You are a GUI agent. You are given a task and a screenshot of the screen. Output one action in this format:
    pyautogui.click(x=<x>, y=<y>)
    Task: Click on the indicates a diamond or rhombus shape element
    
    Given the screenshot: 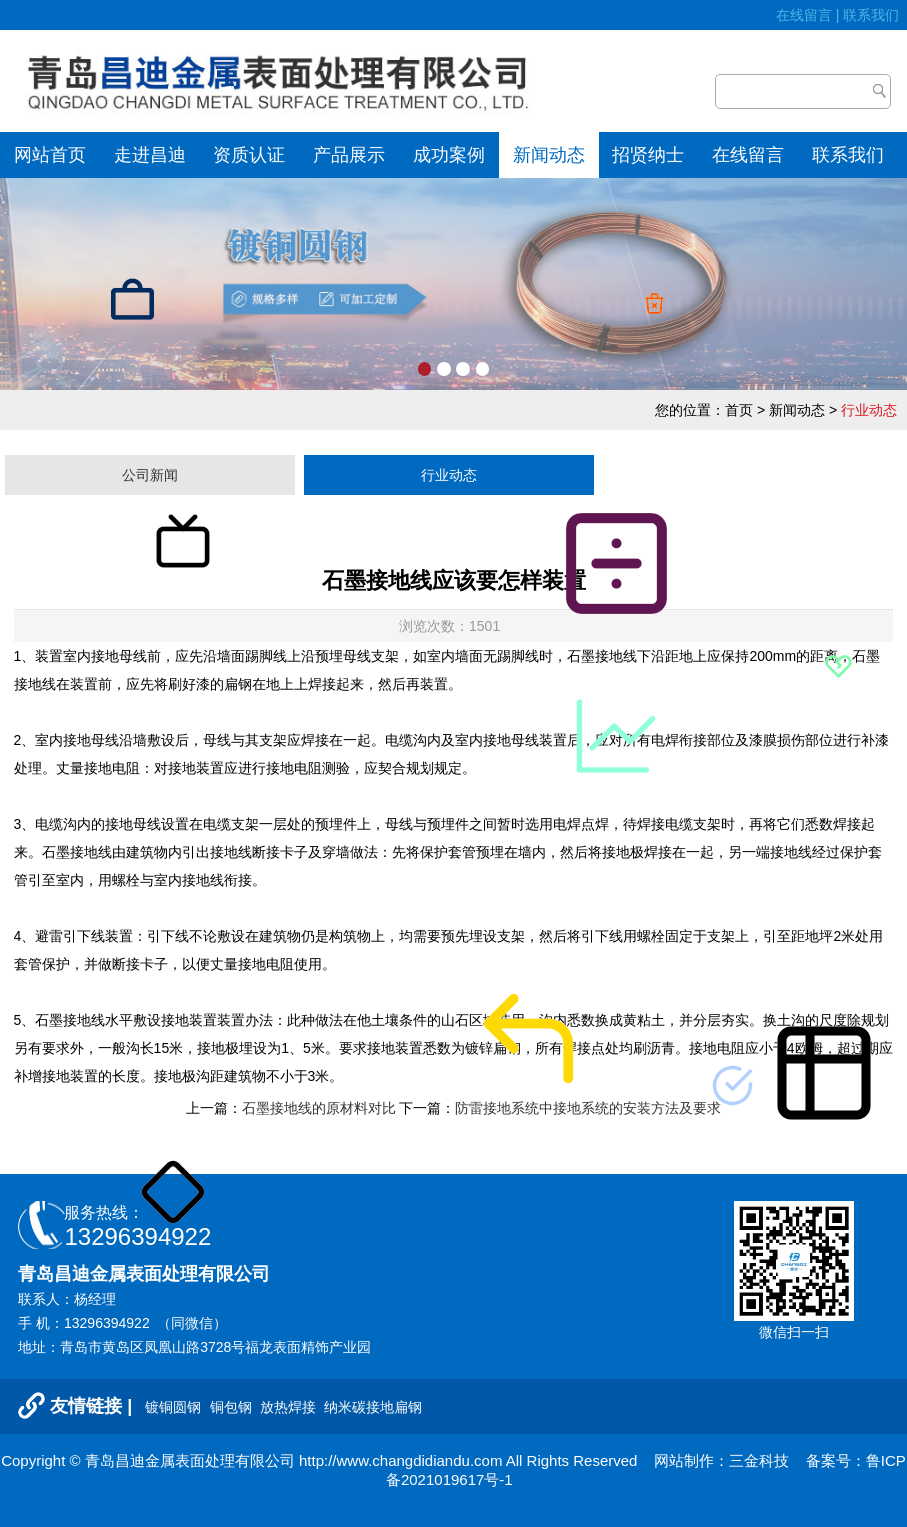 What is the action you would take?
    pyautogui.click(x=173, y=1192)
    